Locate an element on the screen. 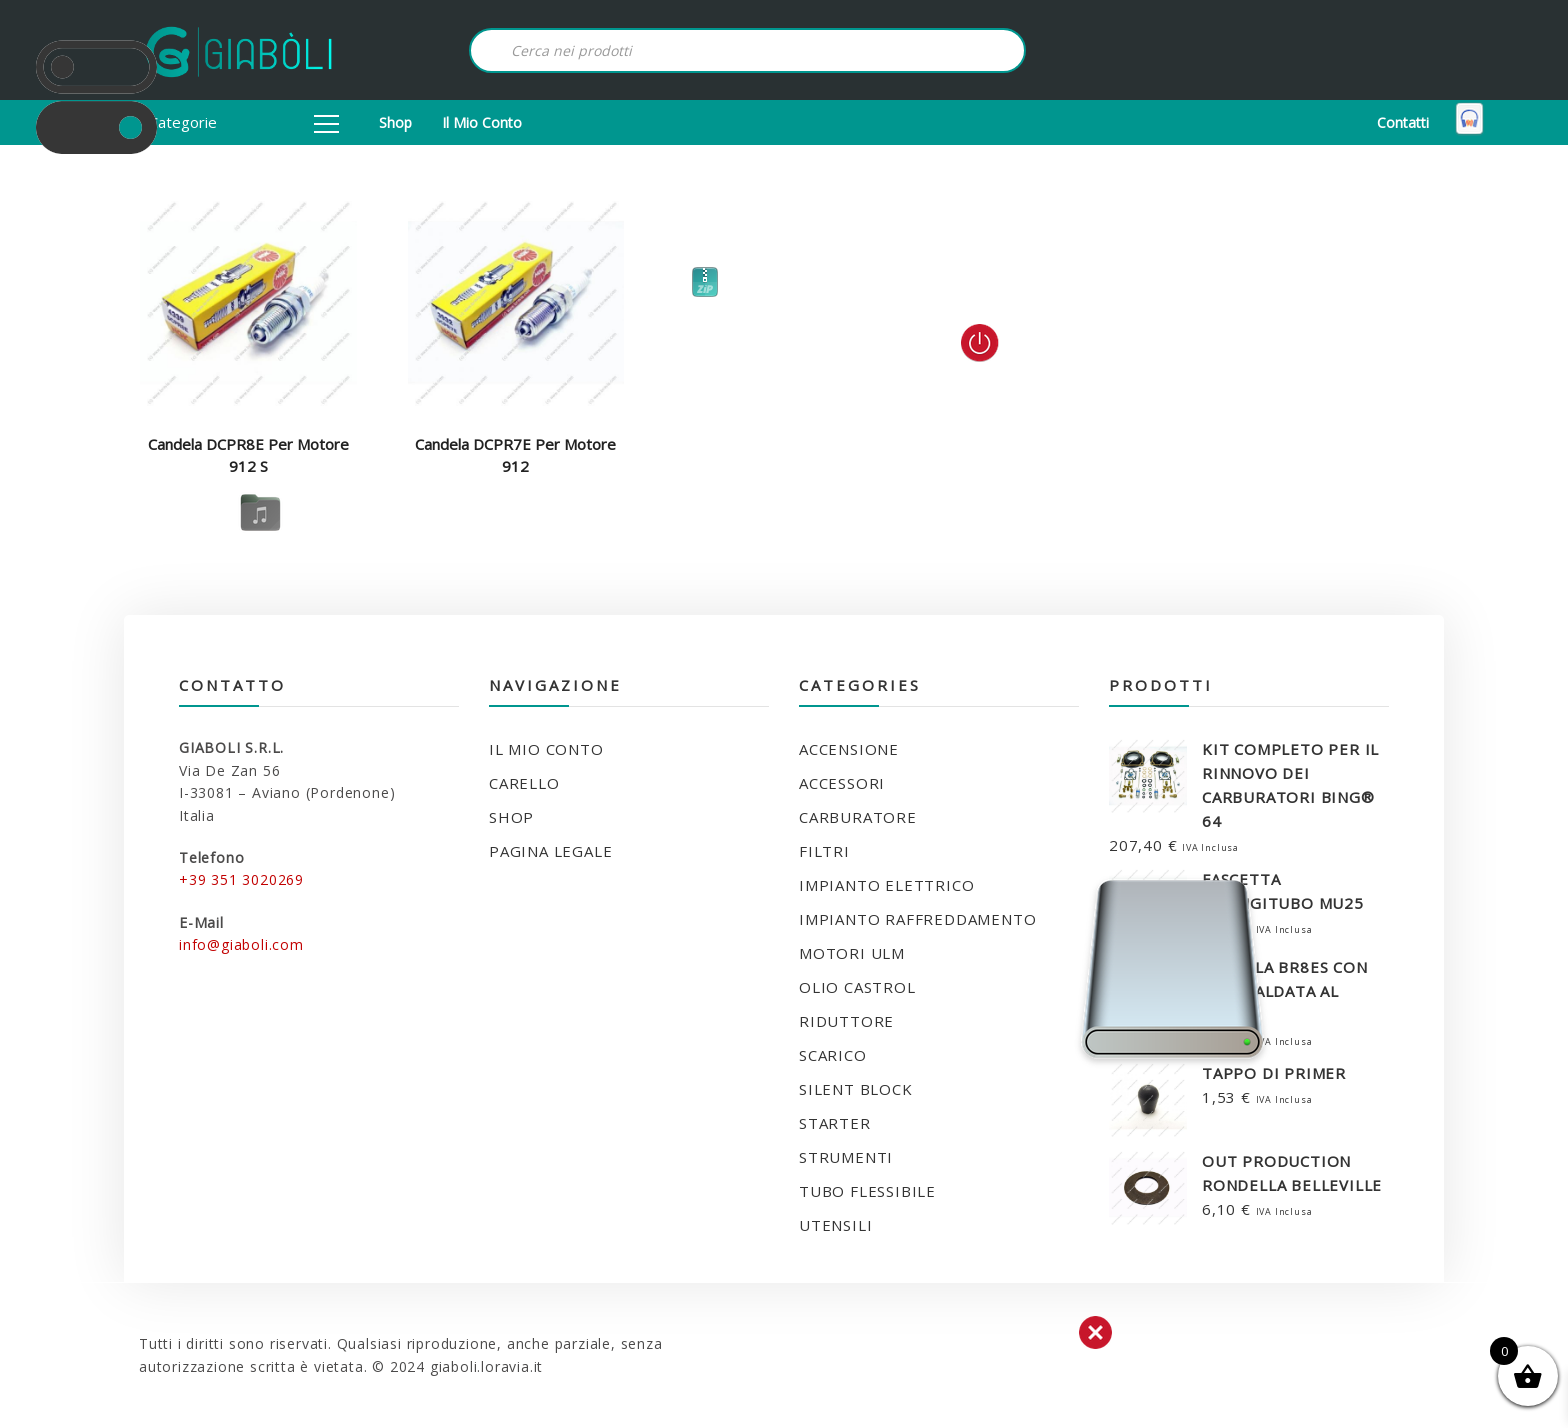 This screenshot has width=1568, height=1428. shut down or power off the system is located at coordinates (980, 343).